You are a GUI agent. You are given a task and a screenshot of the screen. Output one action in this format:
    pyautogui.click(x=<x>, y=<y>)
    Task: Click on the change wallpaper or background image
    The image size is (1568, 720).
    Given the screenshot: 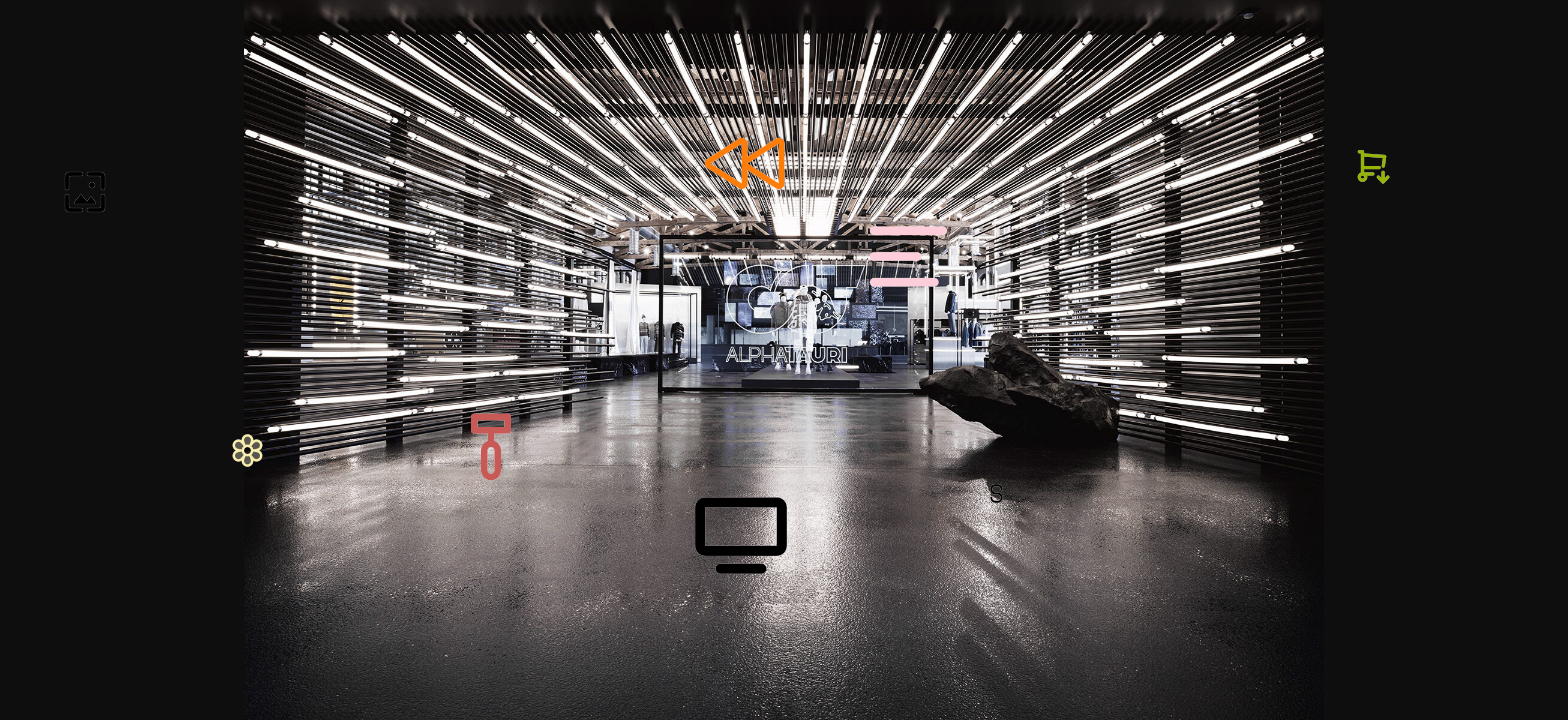 What is the action you would take?
    pyautogui.click(x=85, y=192)
    